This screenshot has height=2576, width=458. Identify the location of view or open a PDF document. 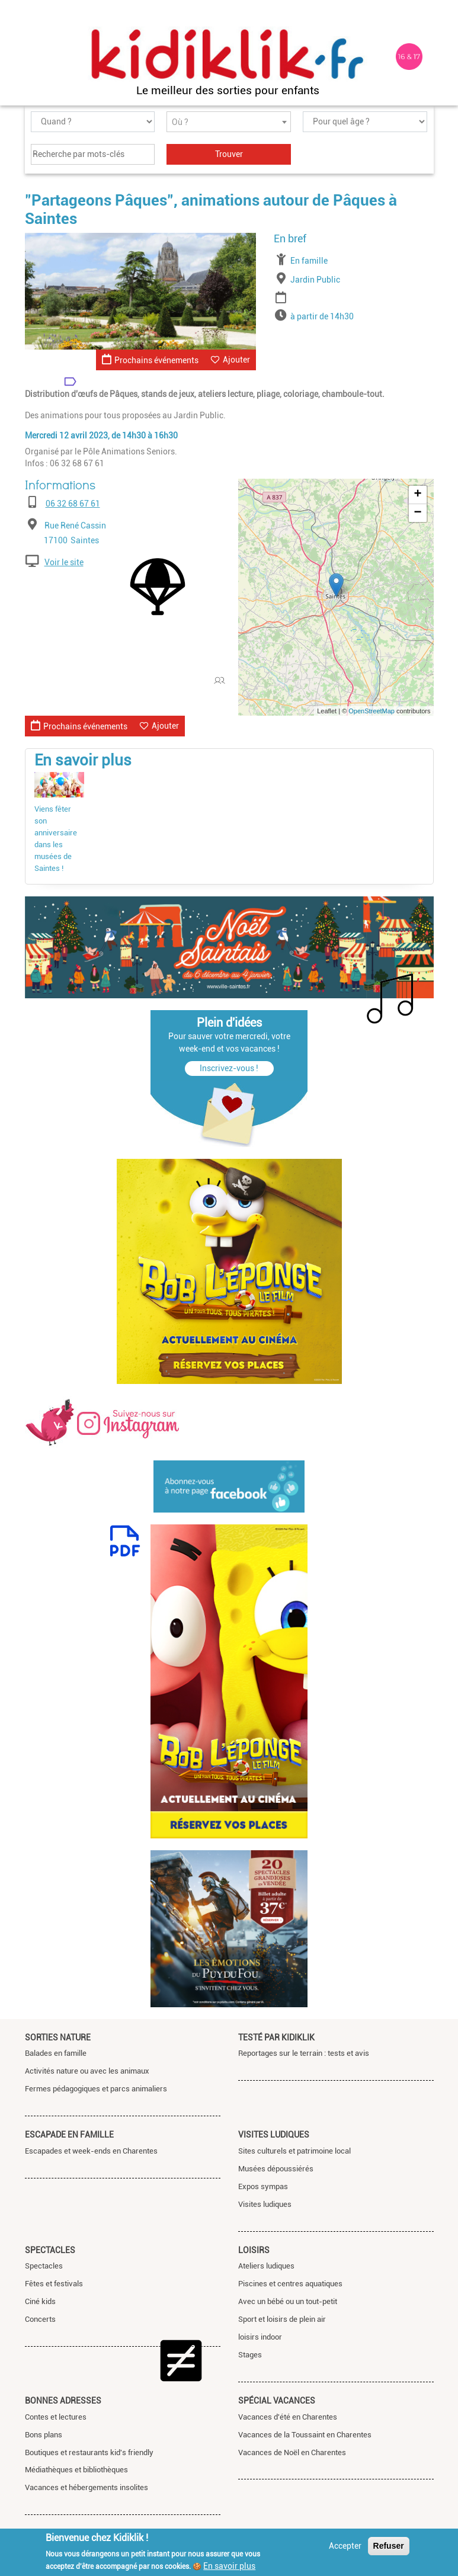
(124, 1542).